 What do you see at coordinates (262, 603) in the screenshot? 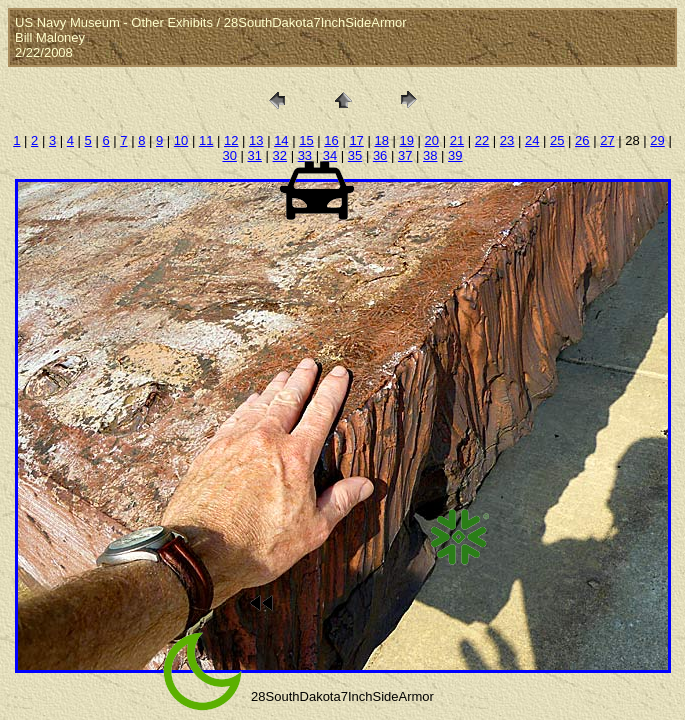
I see `rewind or skip backward in media playback` at bounding box center [262, 603].